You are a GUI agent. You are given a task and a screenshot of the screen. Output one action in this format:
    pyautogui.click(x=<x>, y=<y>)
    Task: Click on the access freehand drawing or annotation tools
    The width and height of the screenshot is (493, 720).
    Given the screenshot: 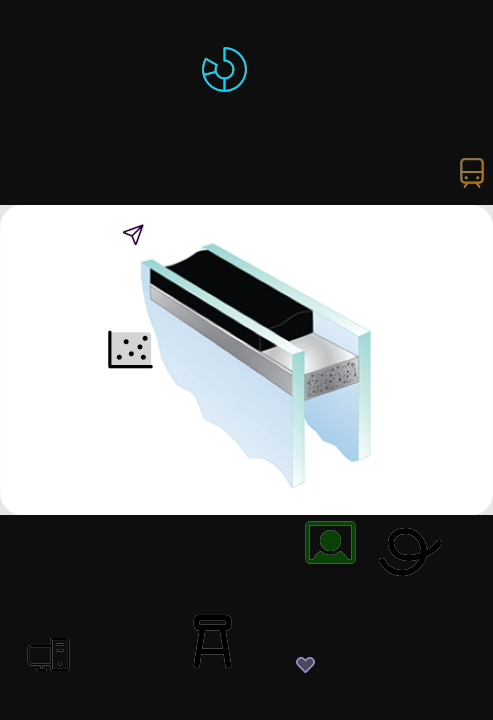 What is the action you would take?
    pyautogui.click(x=409, y=552)
    